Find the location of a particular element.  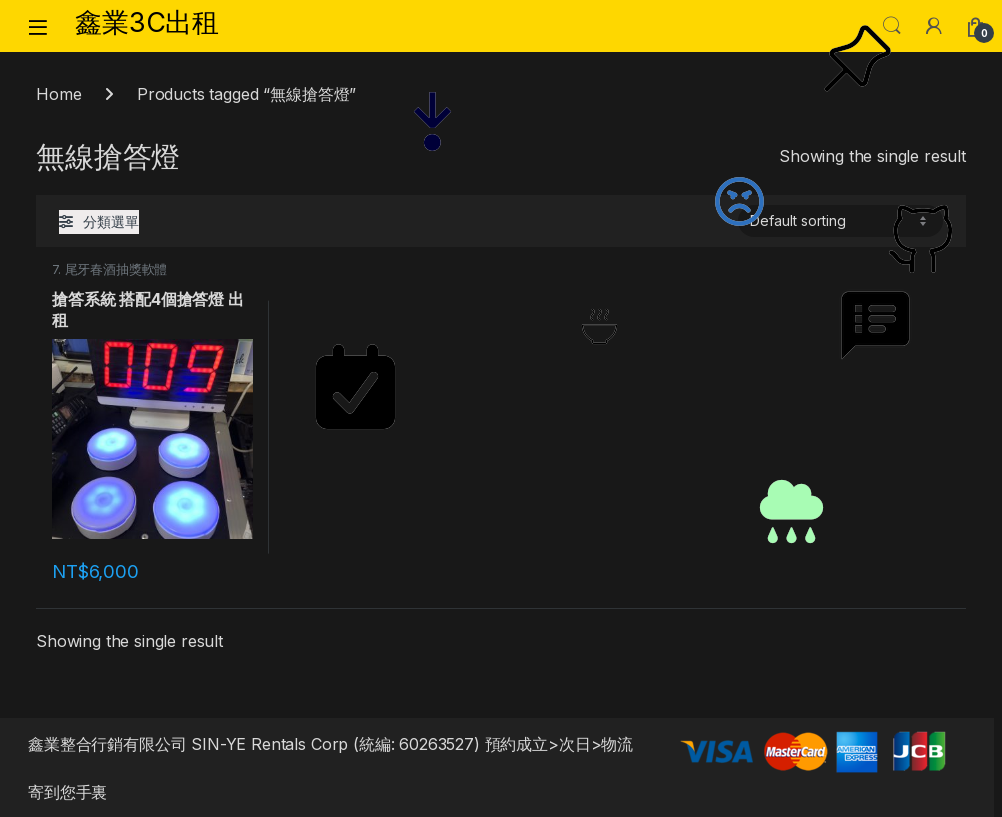

confirm or schedule an appointment is located at coordinates (355, 389).